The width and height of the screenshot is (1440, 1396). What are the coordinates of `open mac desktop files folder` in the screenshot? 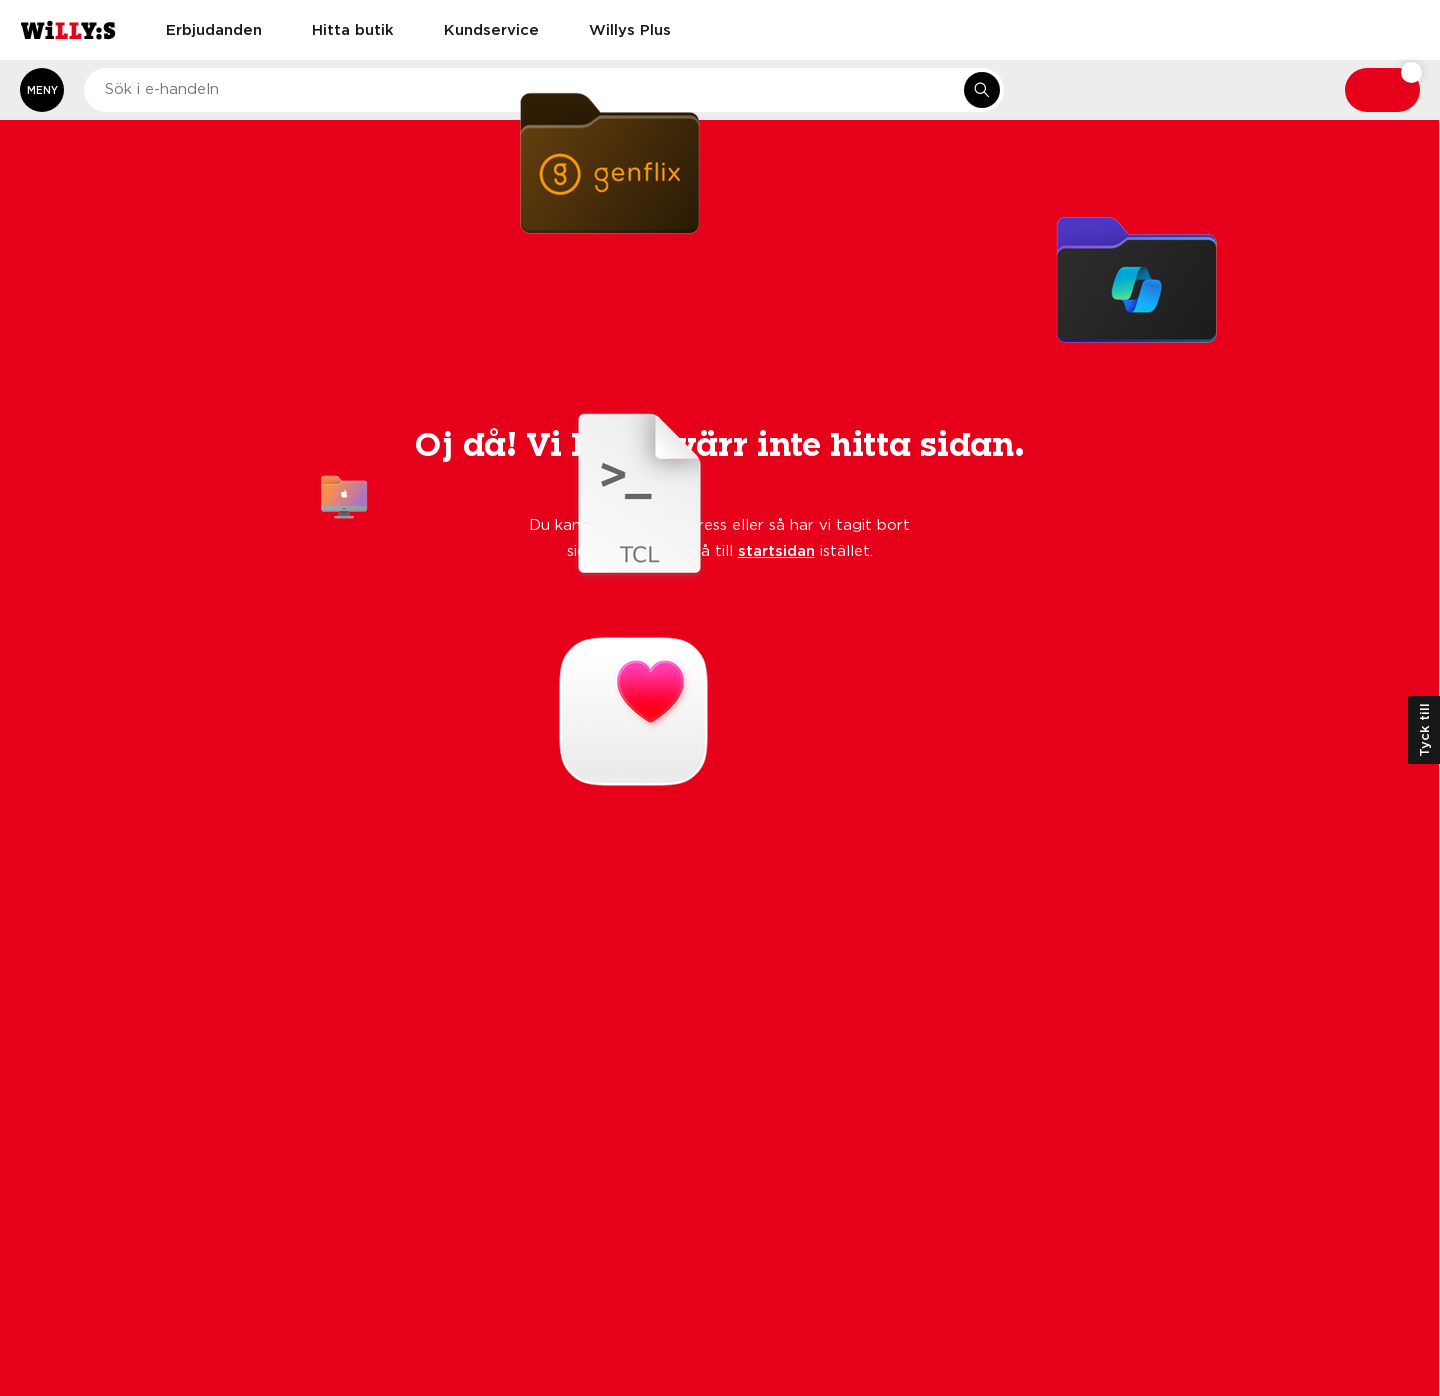 It's located at (344, 495).